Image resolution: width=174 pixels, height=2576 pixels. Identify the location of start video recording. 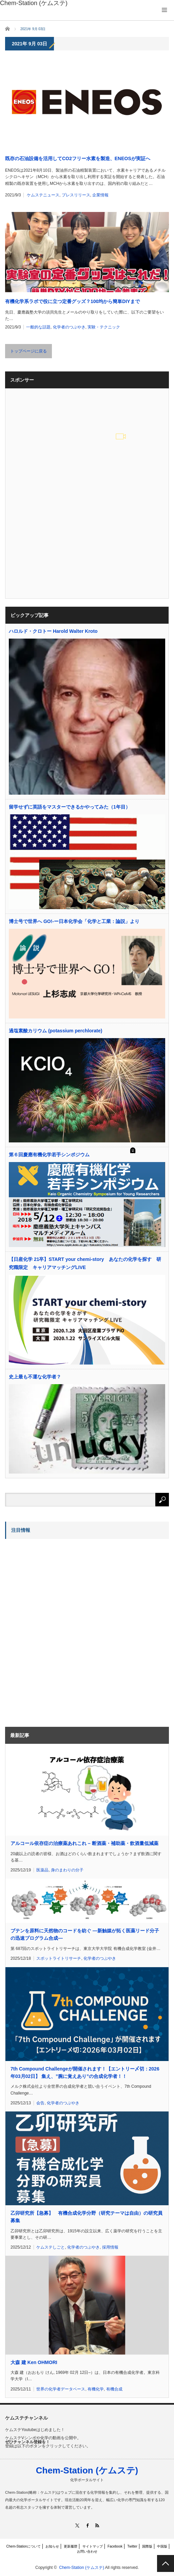
(120, 436).